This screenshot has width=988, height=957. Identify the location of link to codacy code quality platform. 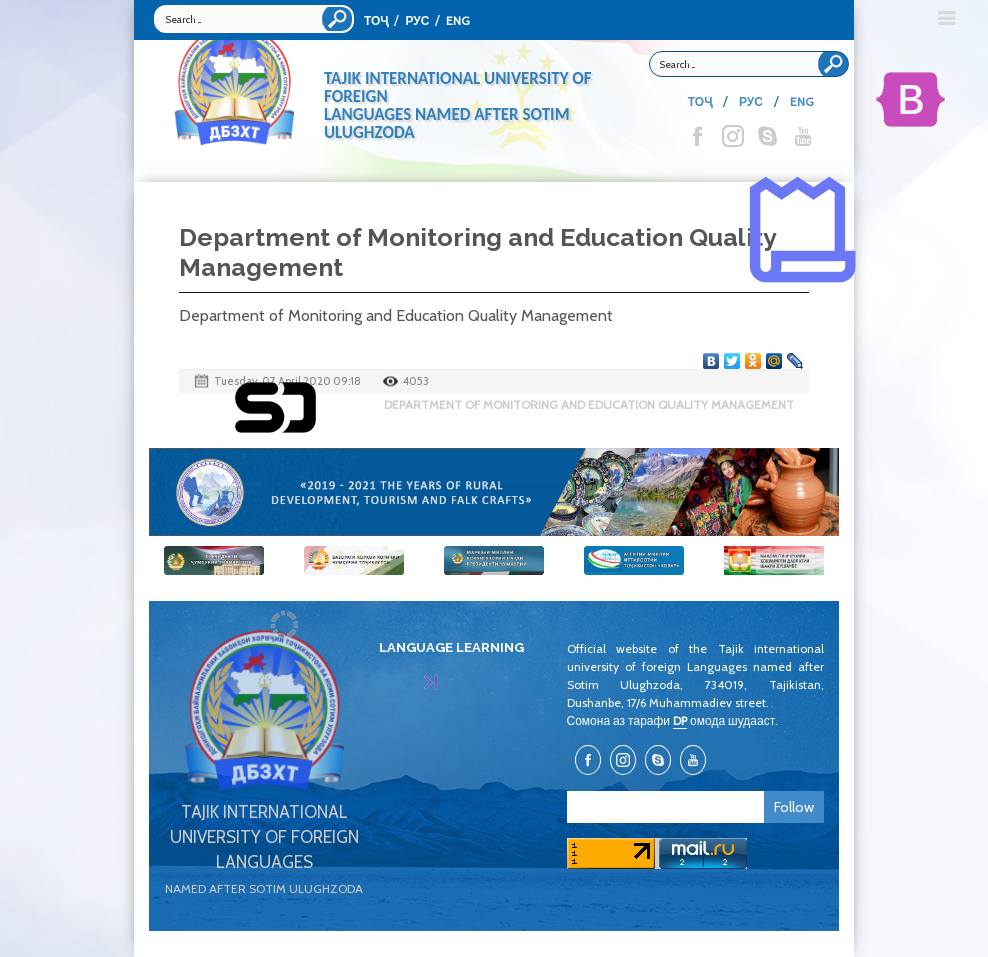
(284, 624).